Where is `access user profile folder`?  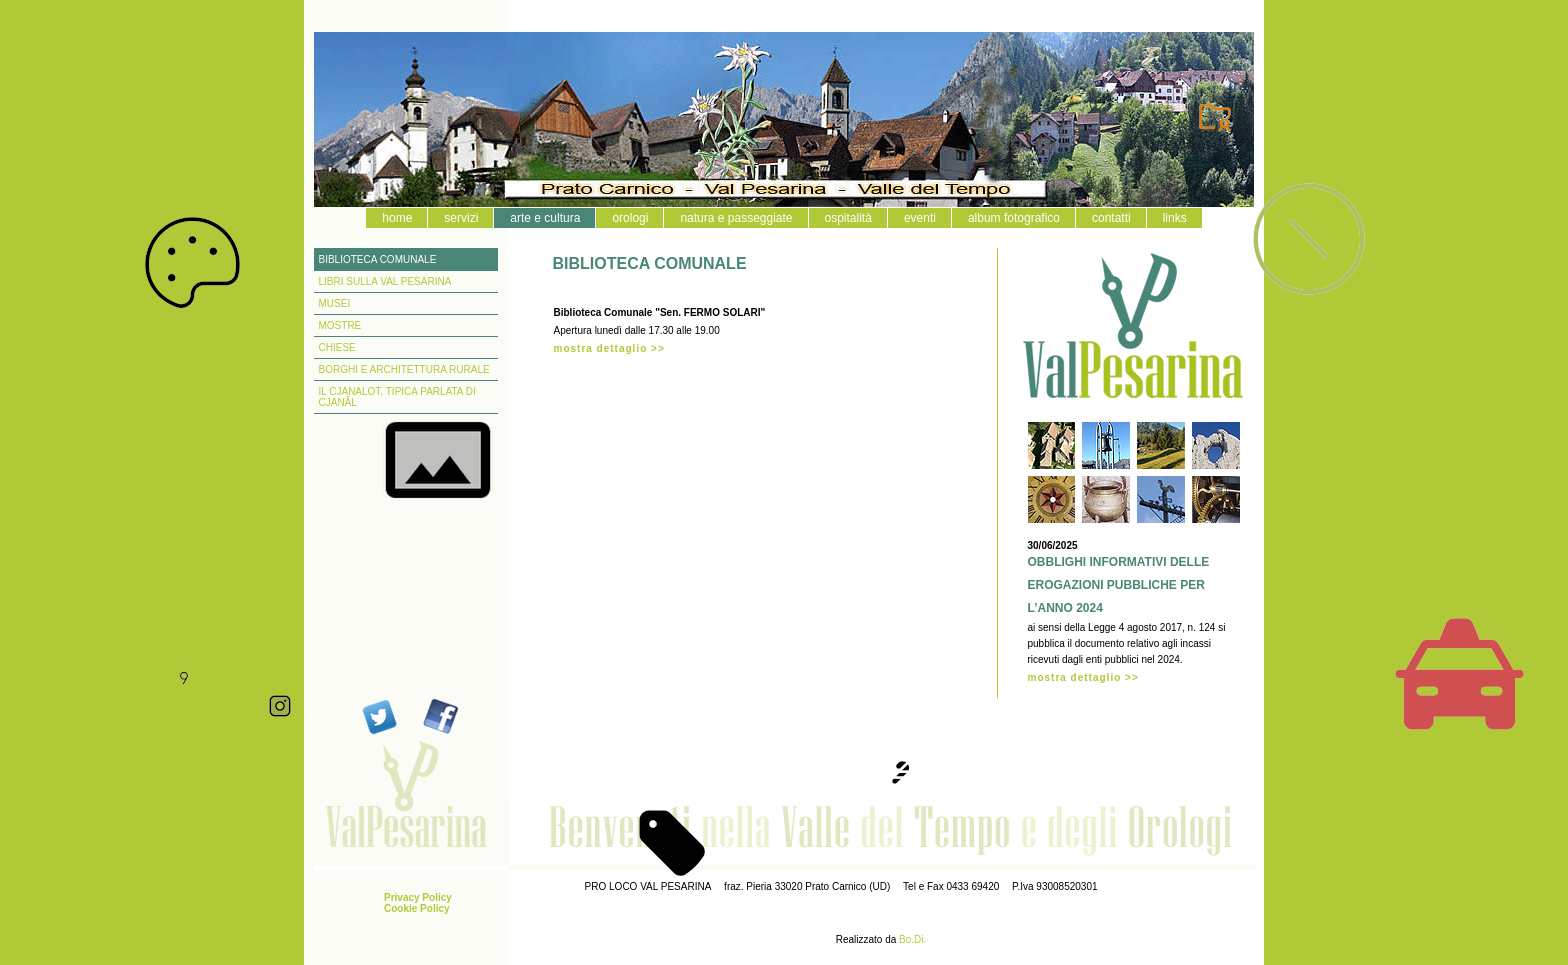 access user profile folder is located at coordinates (1215, 116).